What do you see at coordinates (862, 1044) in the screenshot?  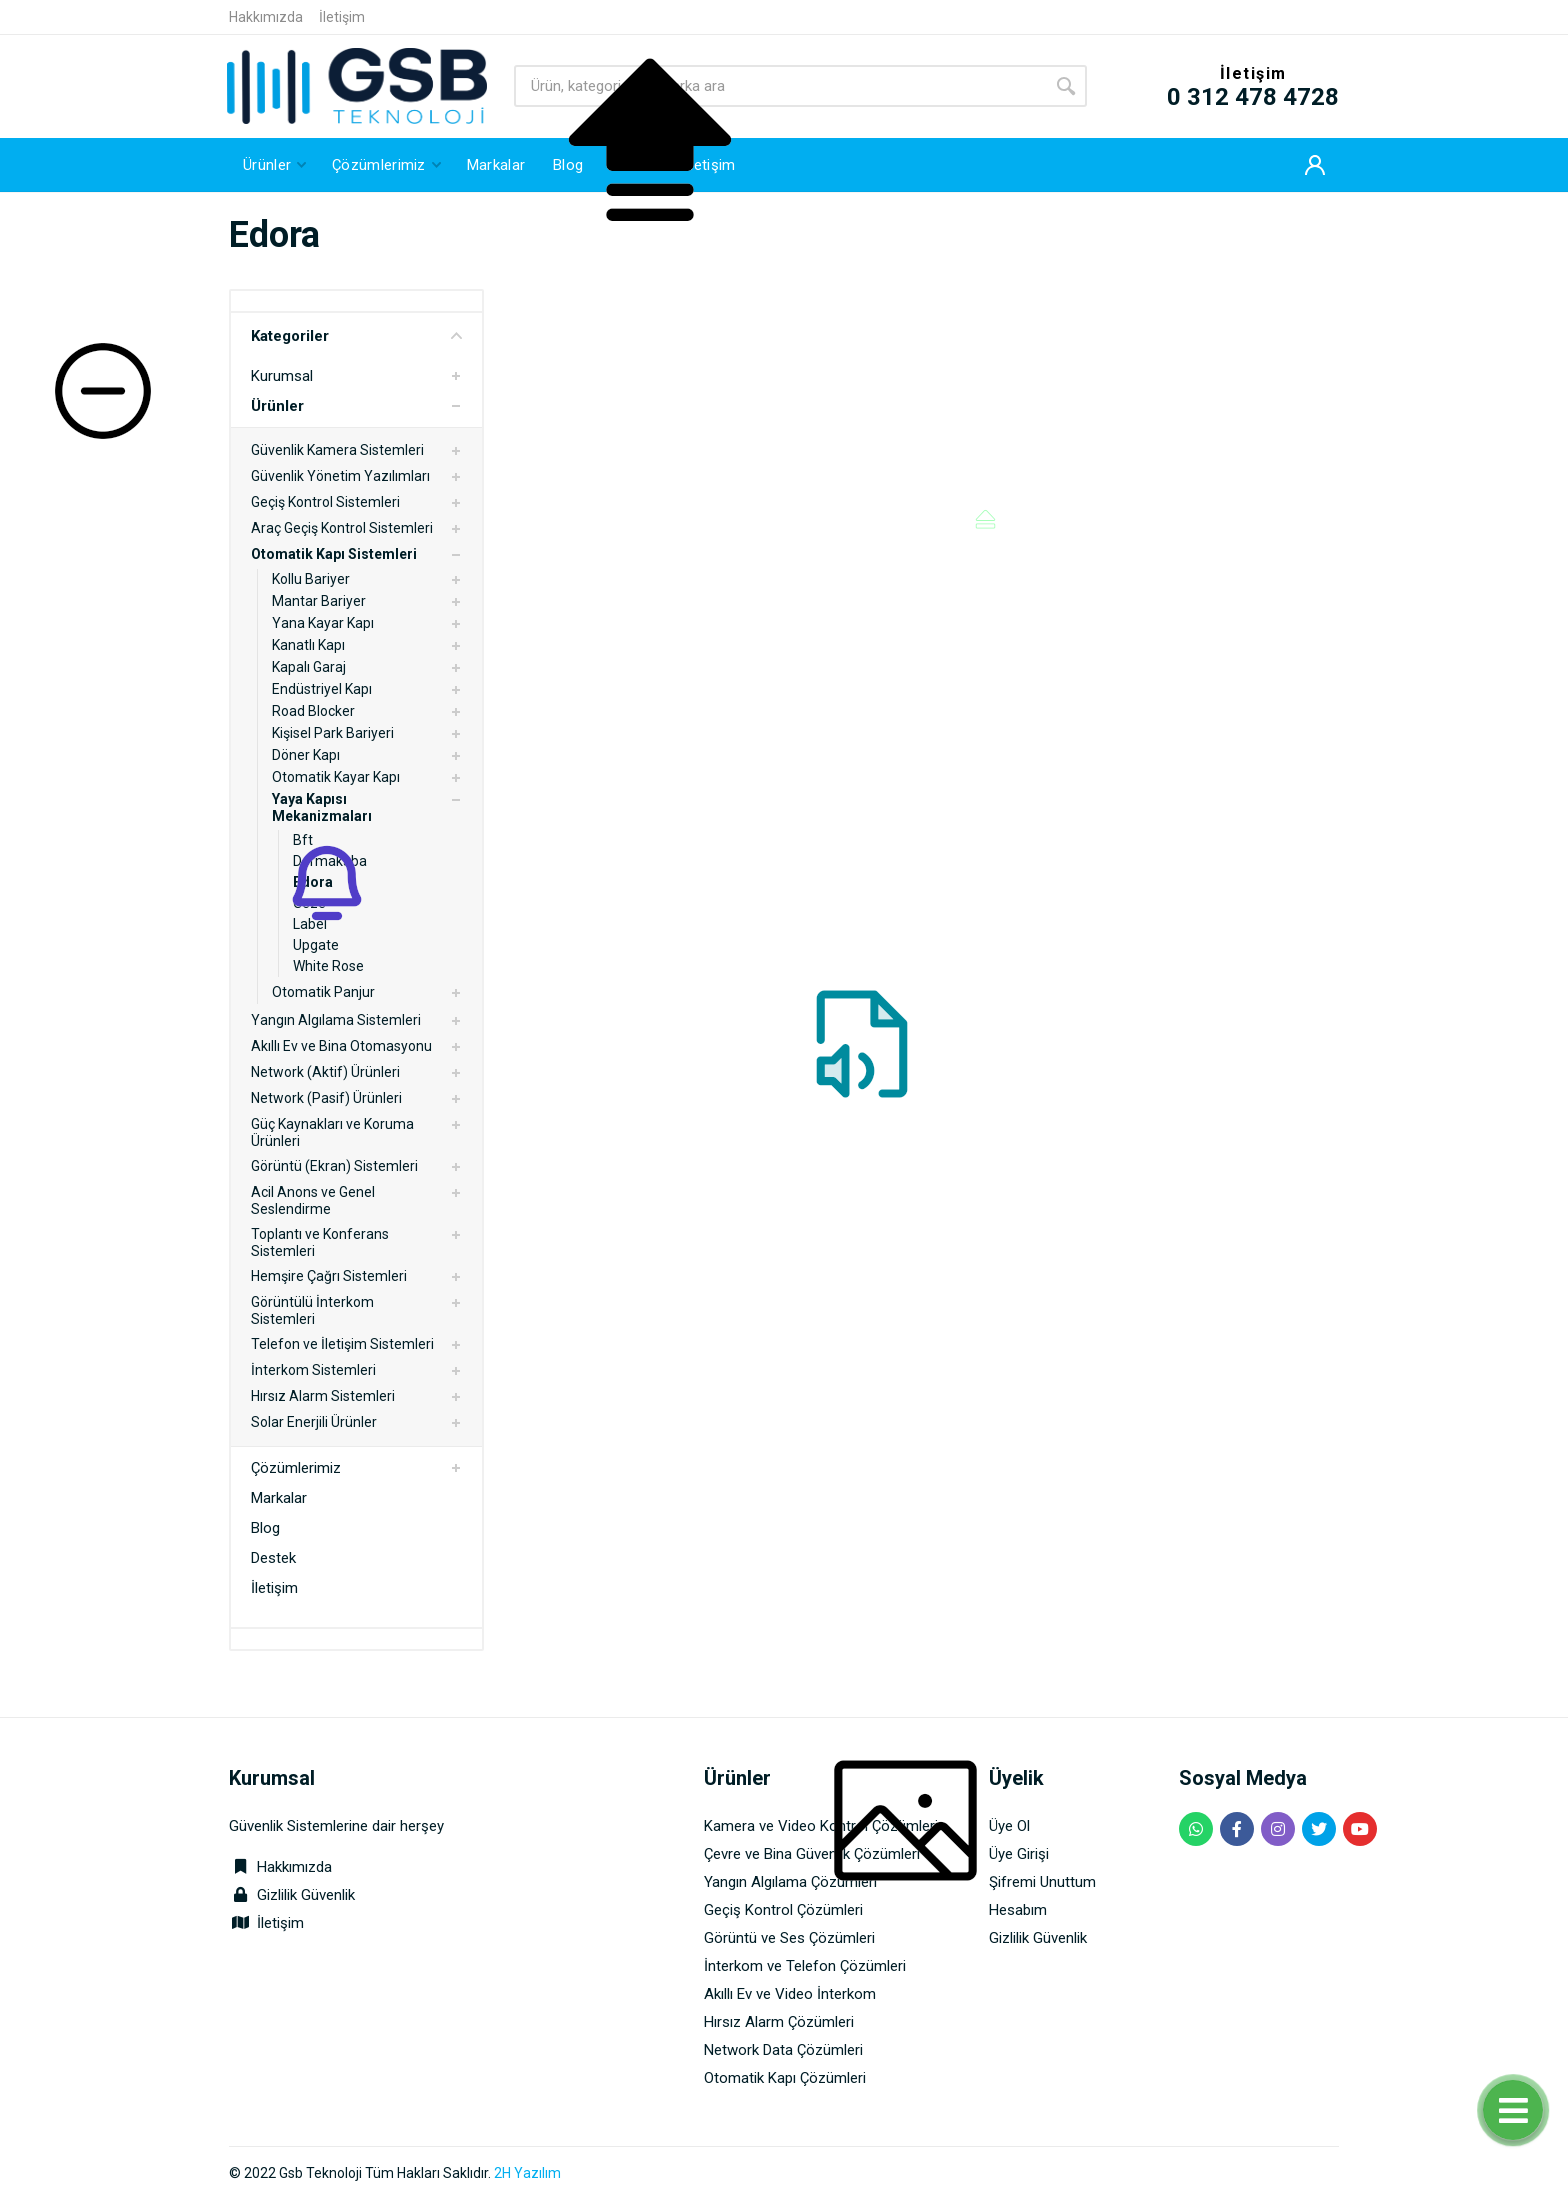 I see `open an audio file` at bounding box center [862, 1044].